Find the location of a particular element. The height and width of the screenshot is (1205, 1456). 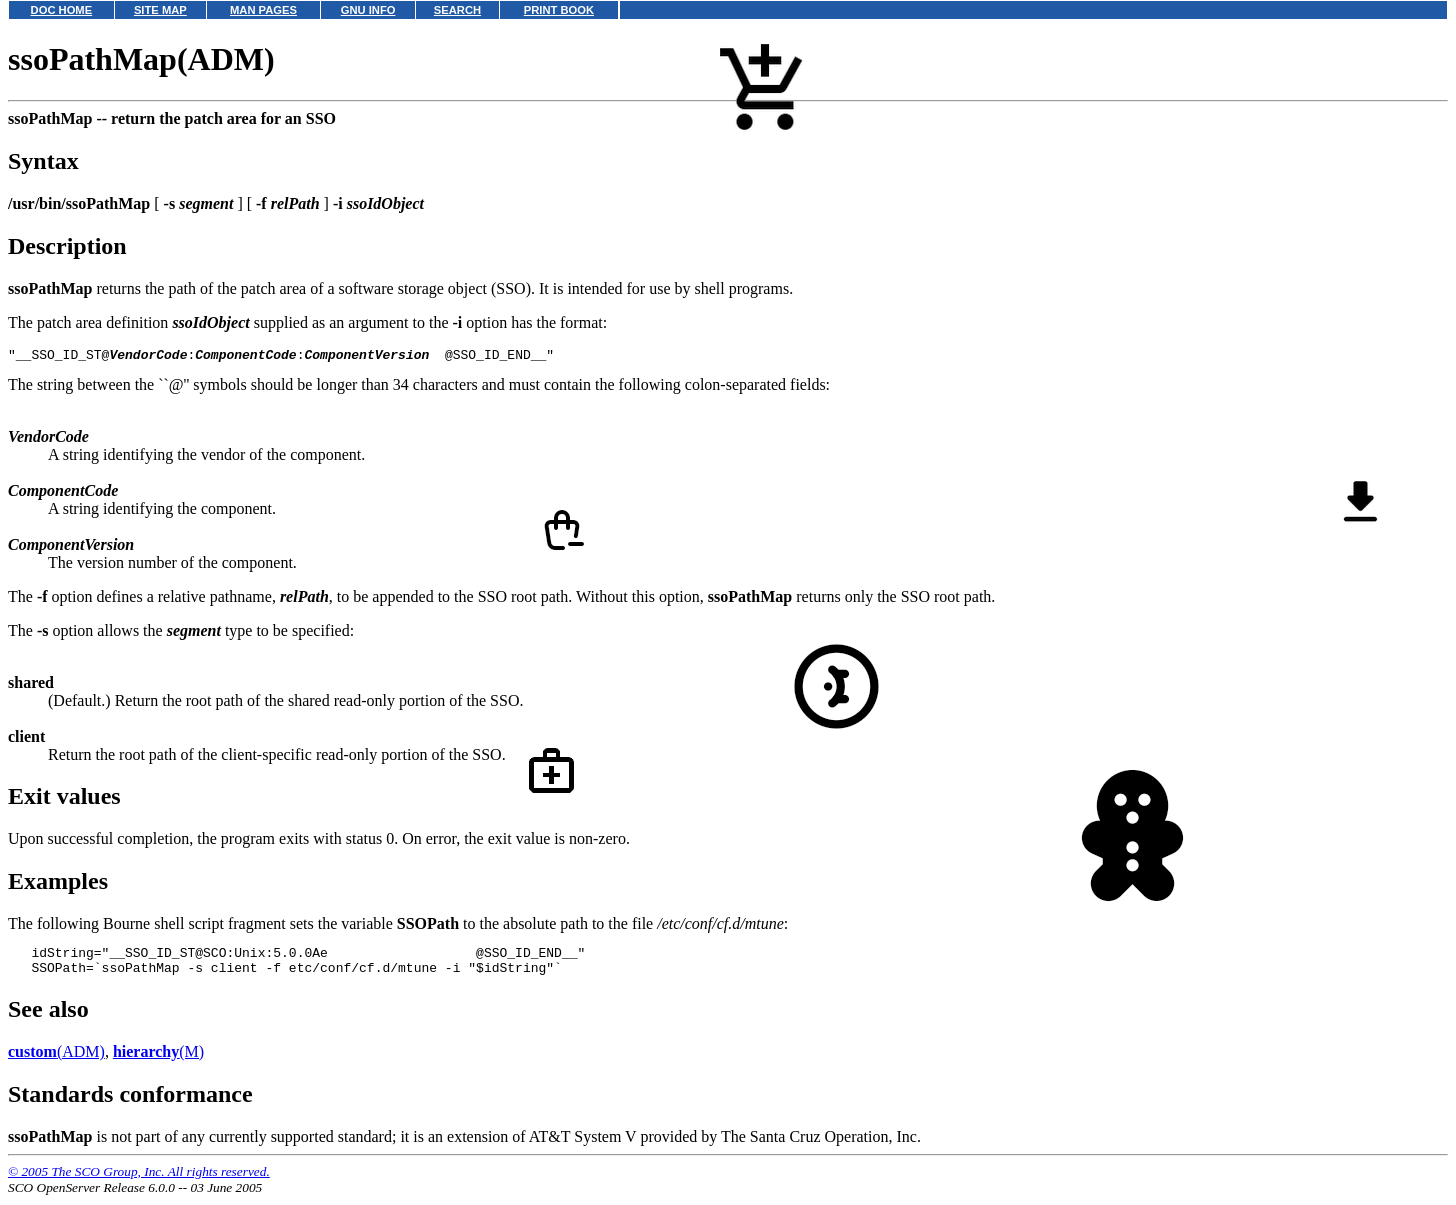

download a file or content is located at coordinates (1360, 502).